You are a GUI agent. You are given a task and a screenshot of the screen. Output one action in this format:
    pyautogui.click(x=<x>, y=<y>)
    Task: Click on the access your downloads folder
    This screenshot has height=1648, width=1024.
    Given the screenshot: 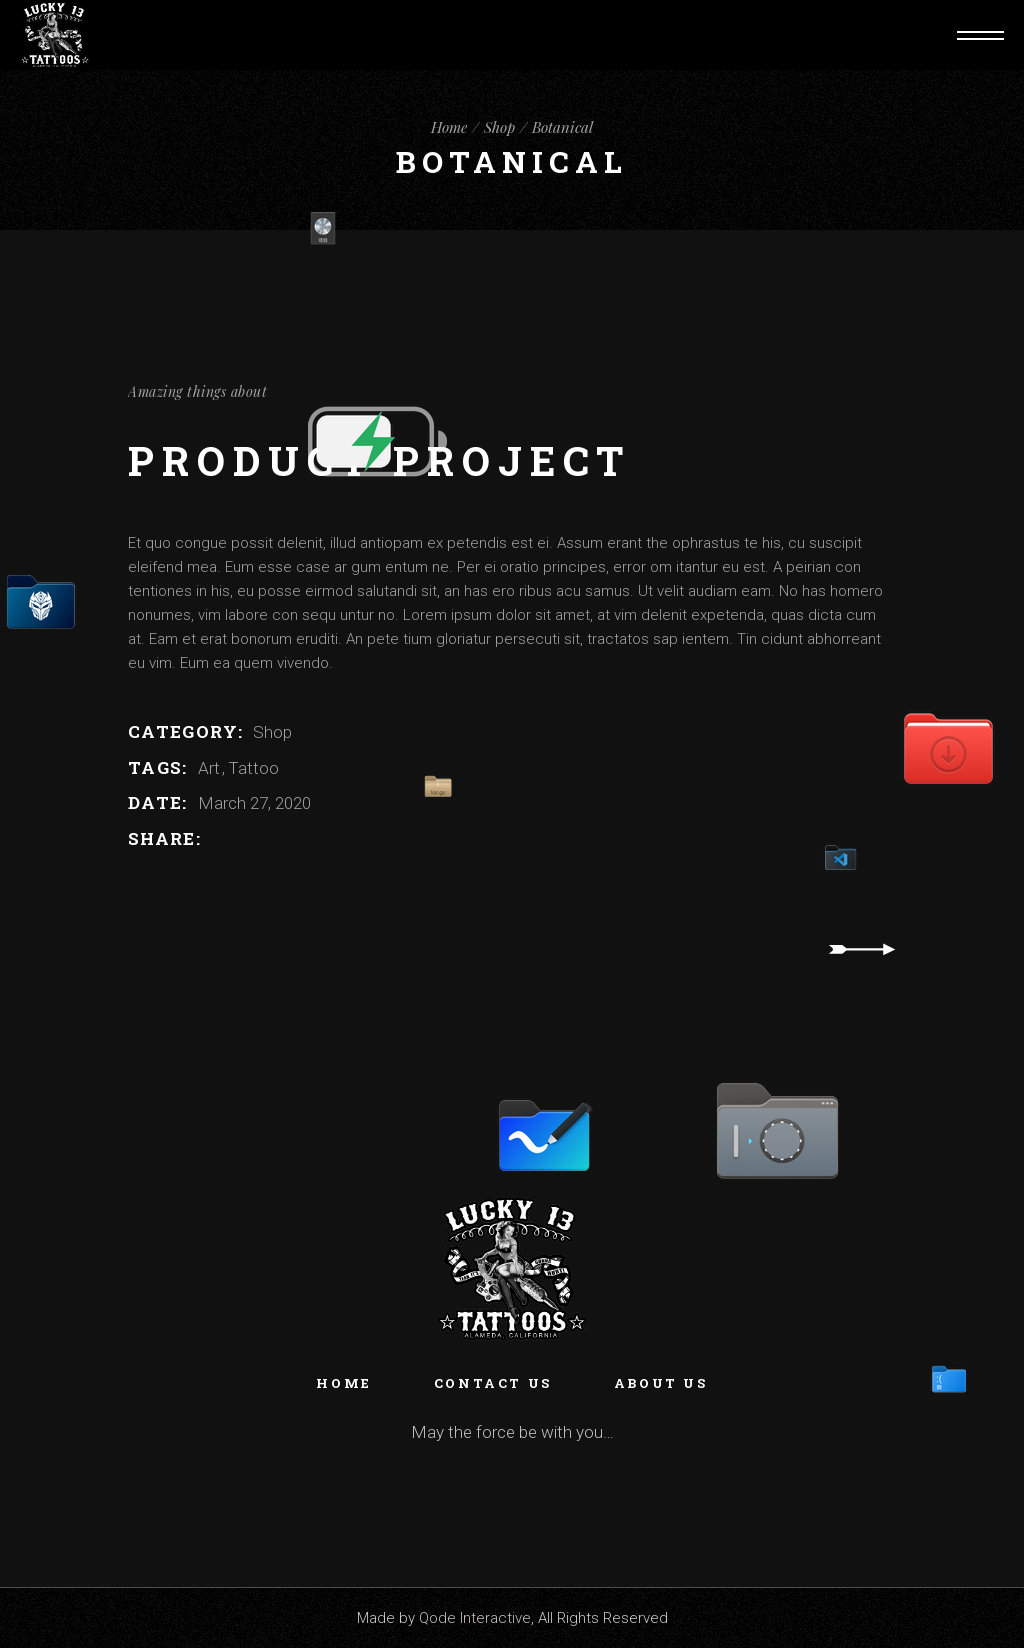 What is the action you would take?
    pyautogui.click(x=948, y=748)
    